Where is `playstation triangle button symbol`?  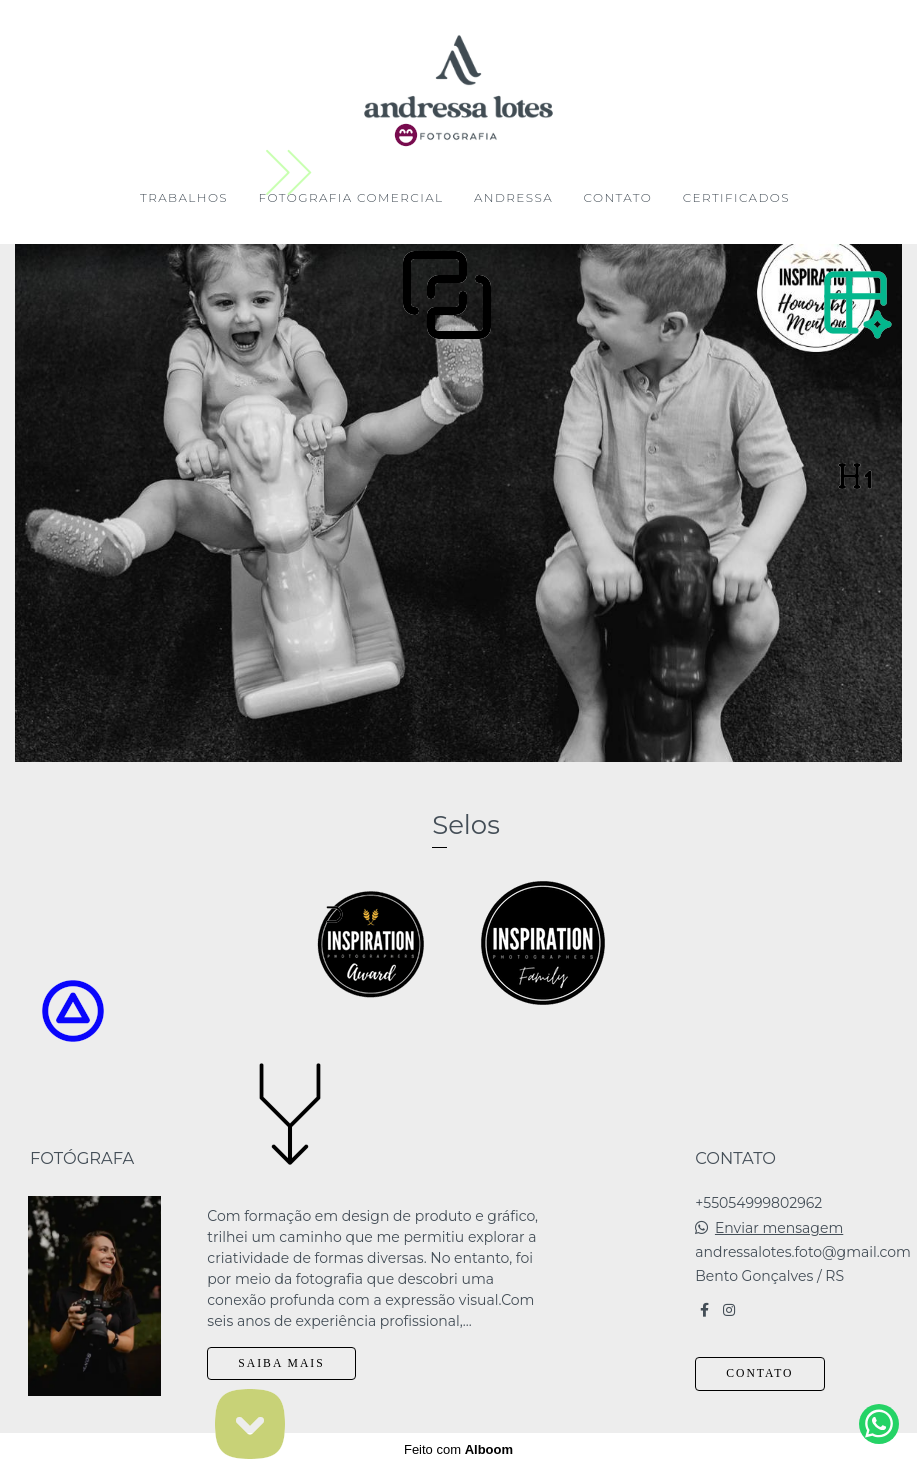 playstation triangle button symbol is located at coordinates (73, 1011).